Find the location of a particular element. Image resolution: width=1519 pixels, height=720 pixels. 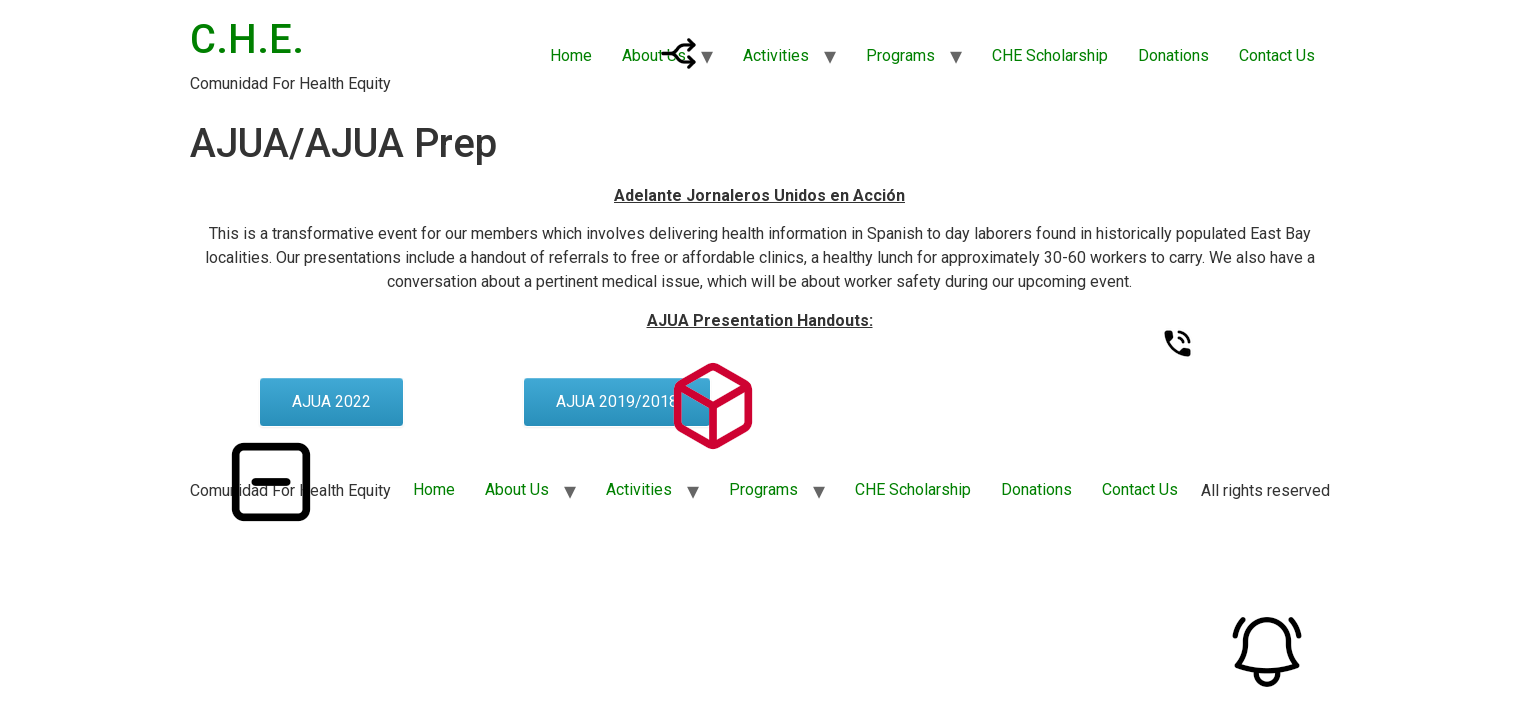

indicates new notifications or alerts is located at coordinates (1267, 652).